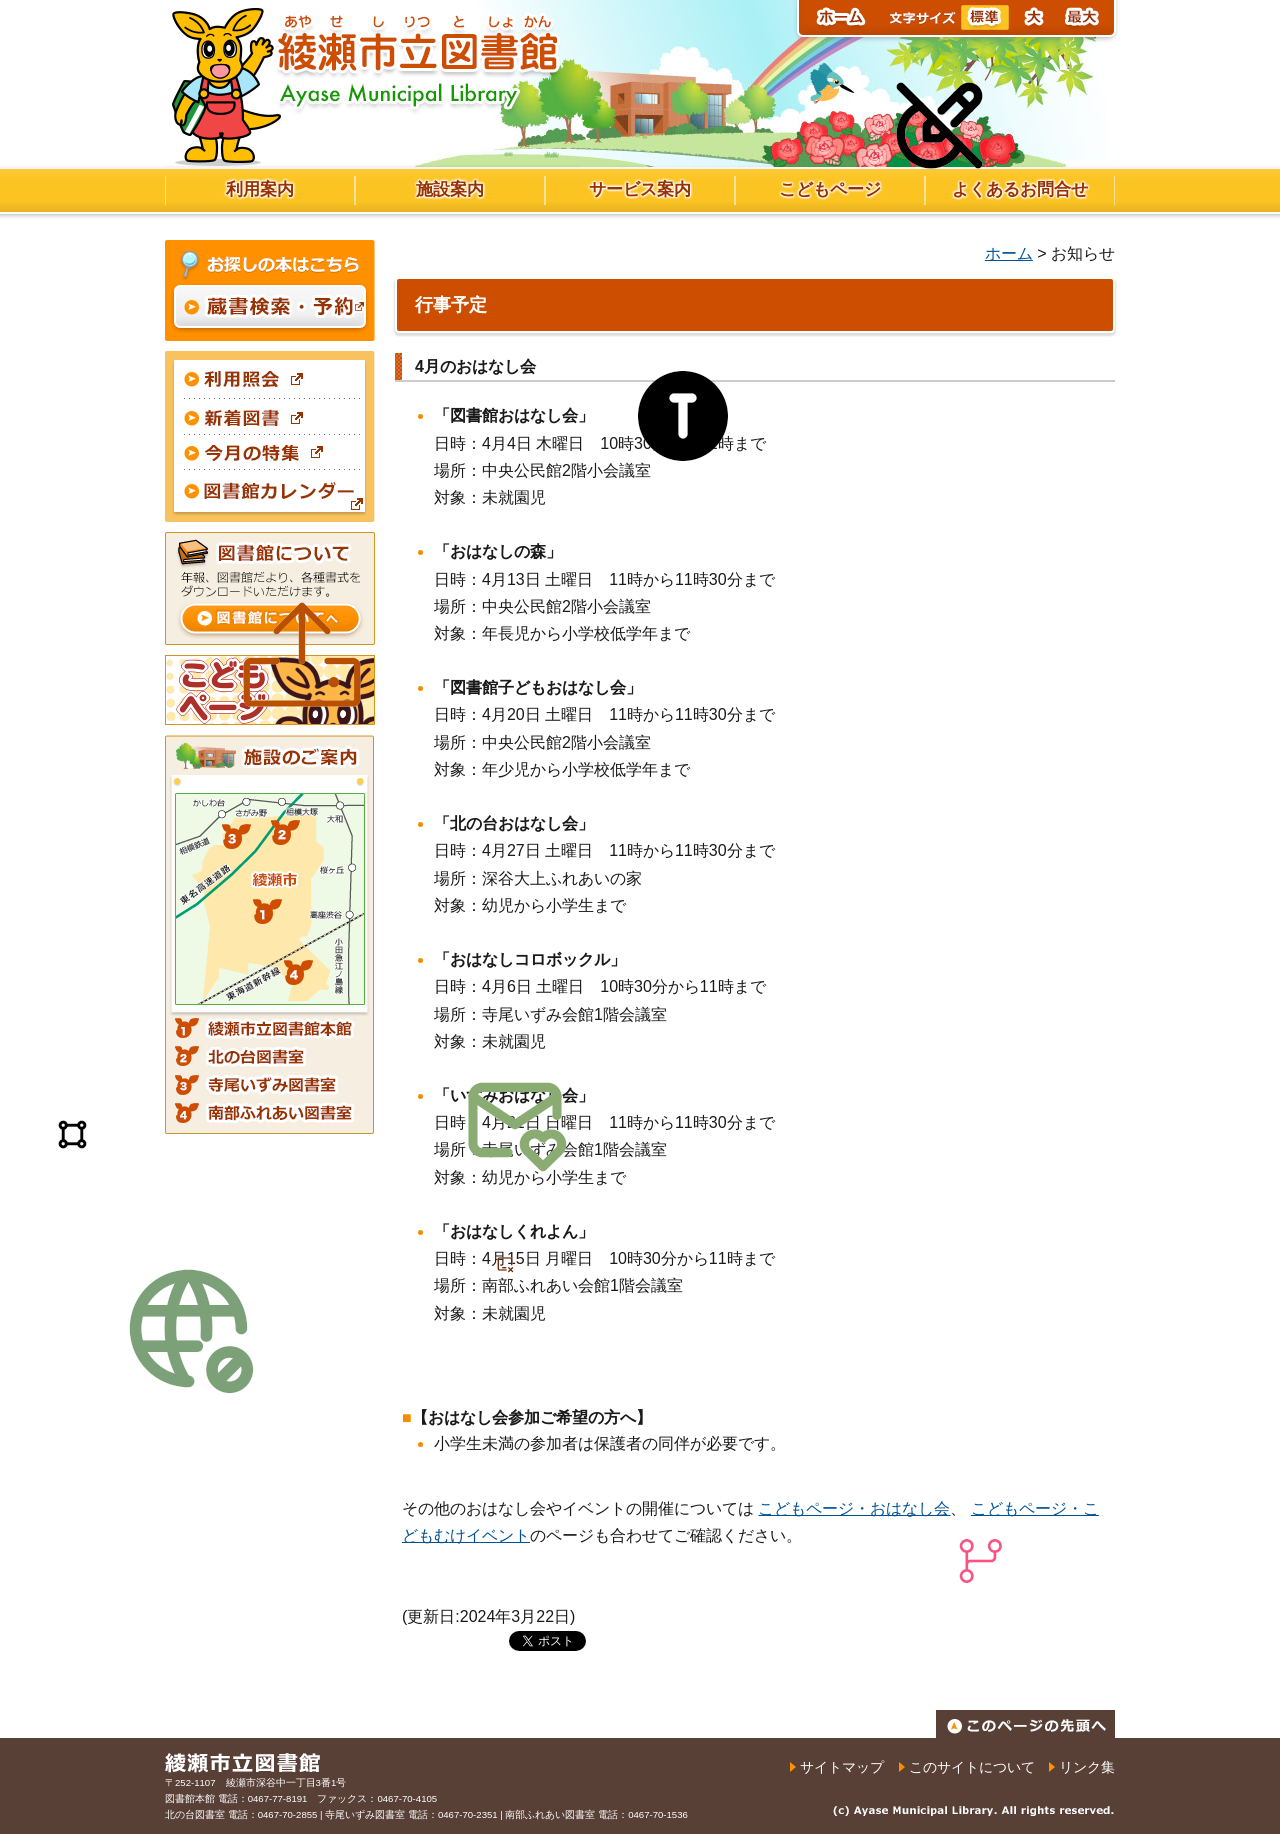 The height and width of the screenshot is (1834, 1280). I want to click on upload a file or document, so click(302, 661).